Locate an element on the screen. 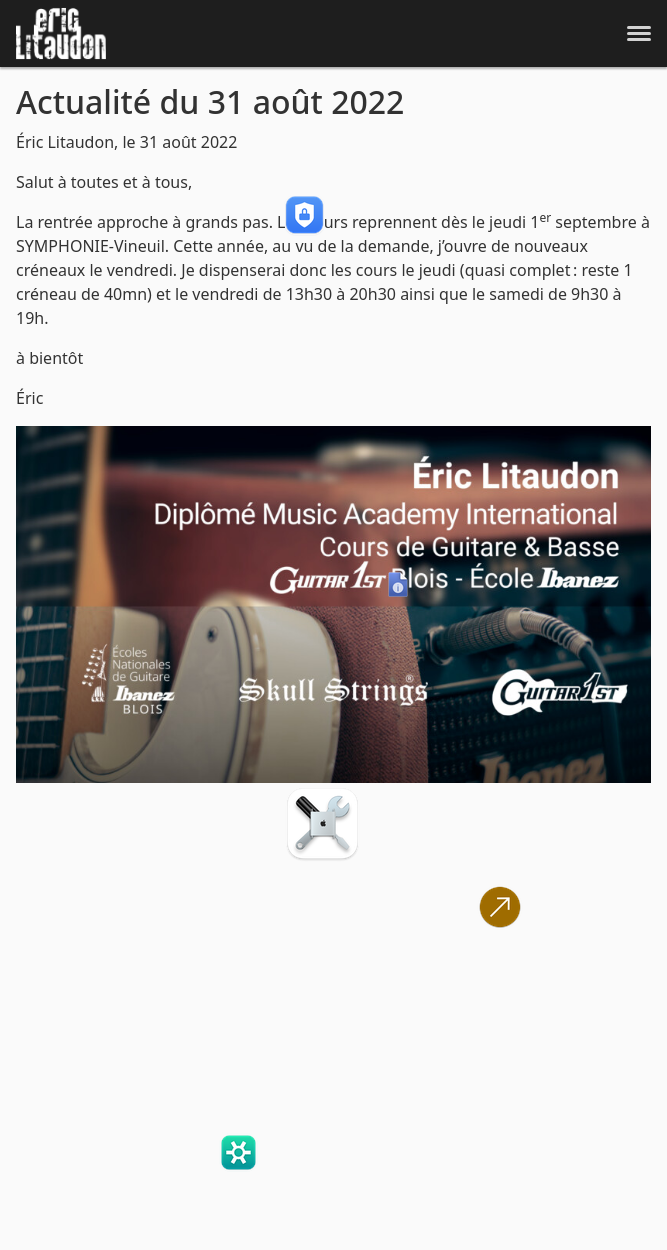  open solaar app for managing logitech wireless devices is located at coordinates (238, 1152).